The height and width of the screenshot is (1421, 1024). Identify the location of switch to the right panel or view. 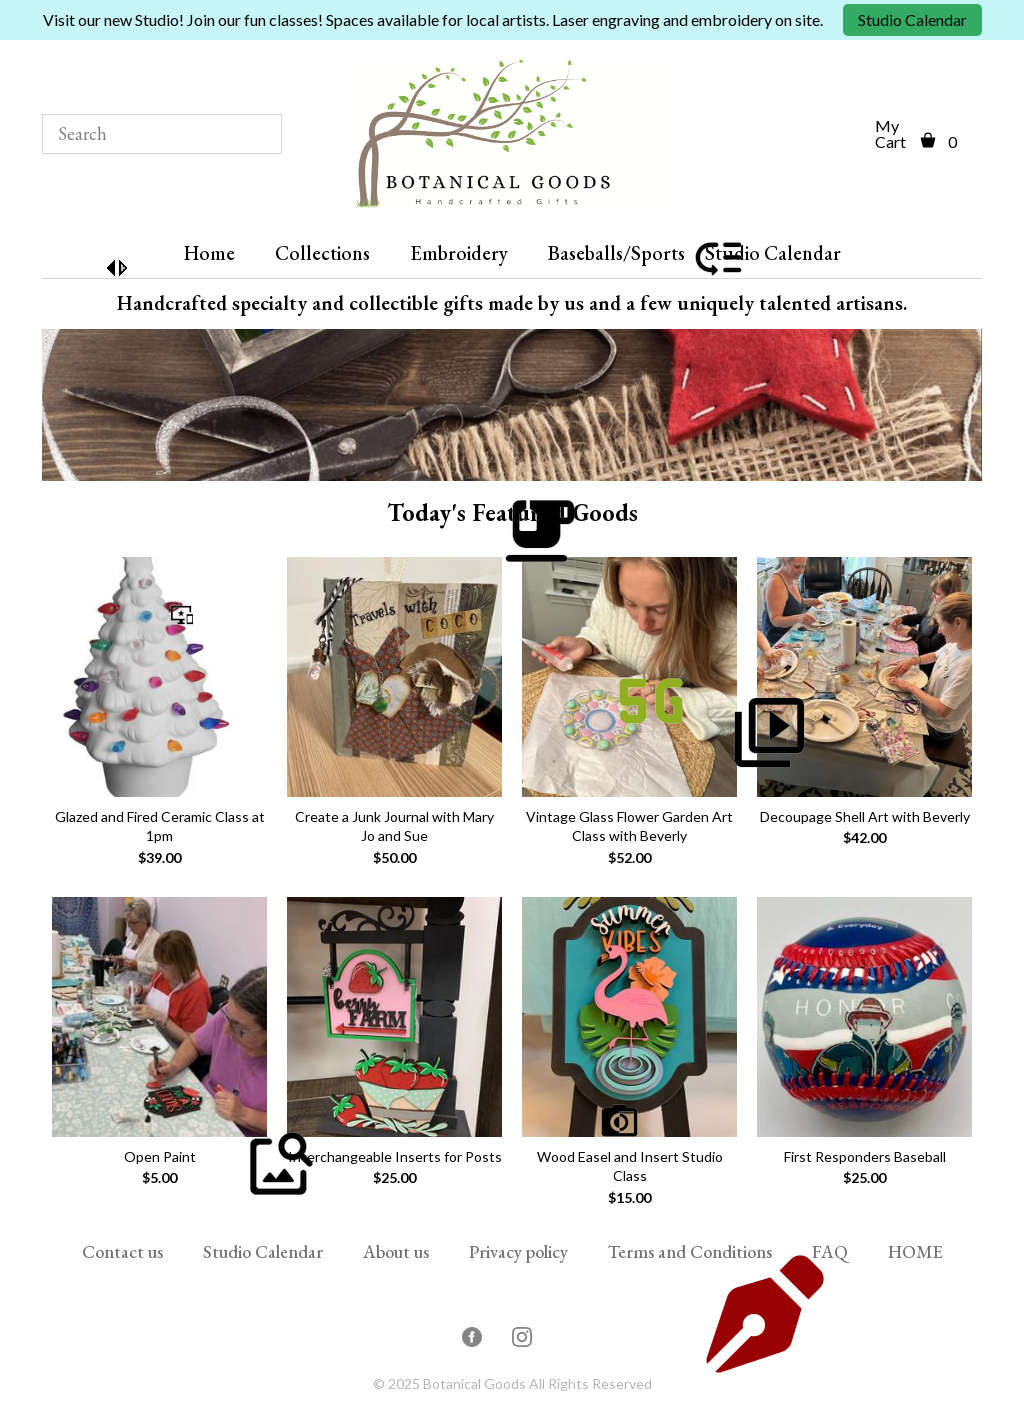
(117, 268).